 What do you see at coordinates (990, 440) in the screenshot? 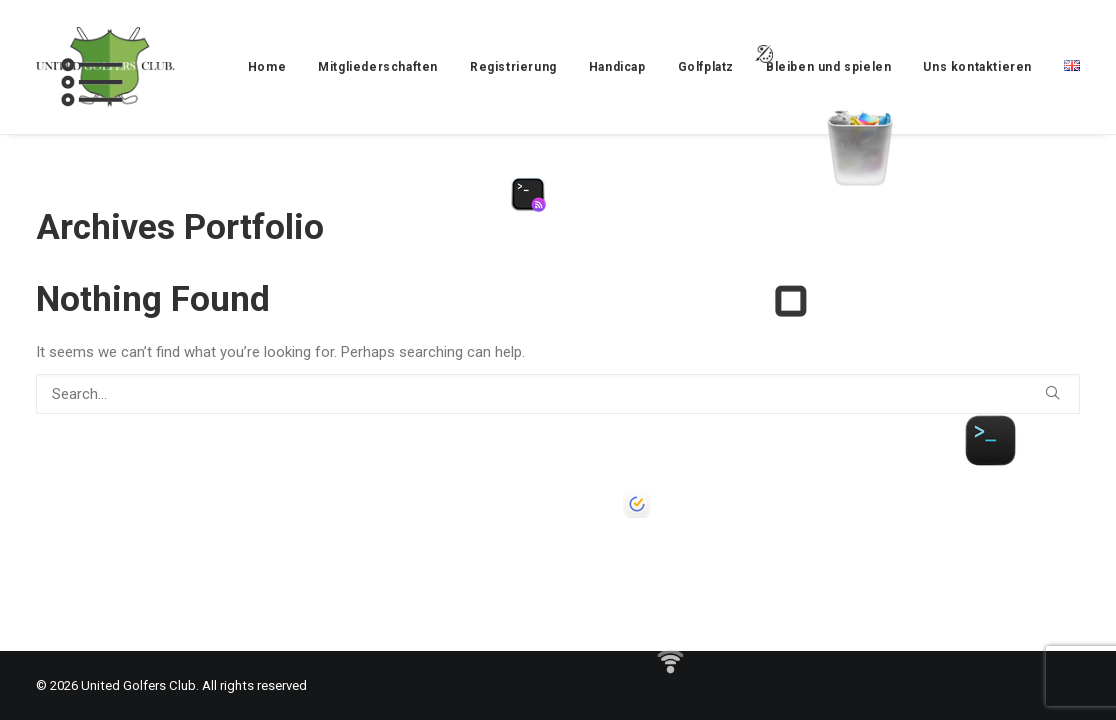
I see `open terminal application` at bounding box center [990, 440].